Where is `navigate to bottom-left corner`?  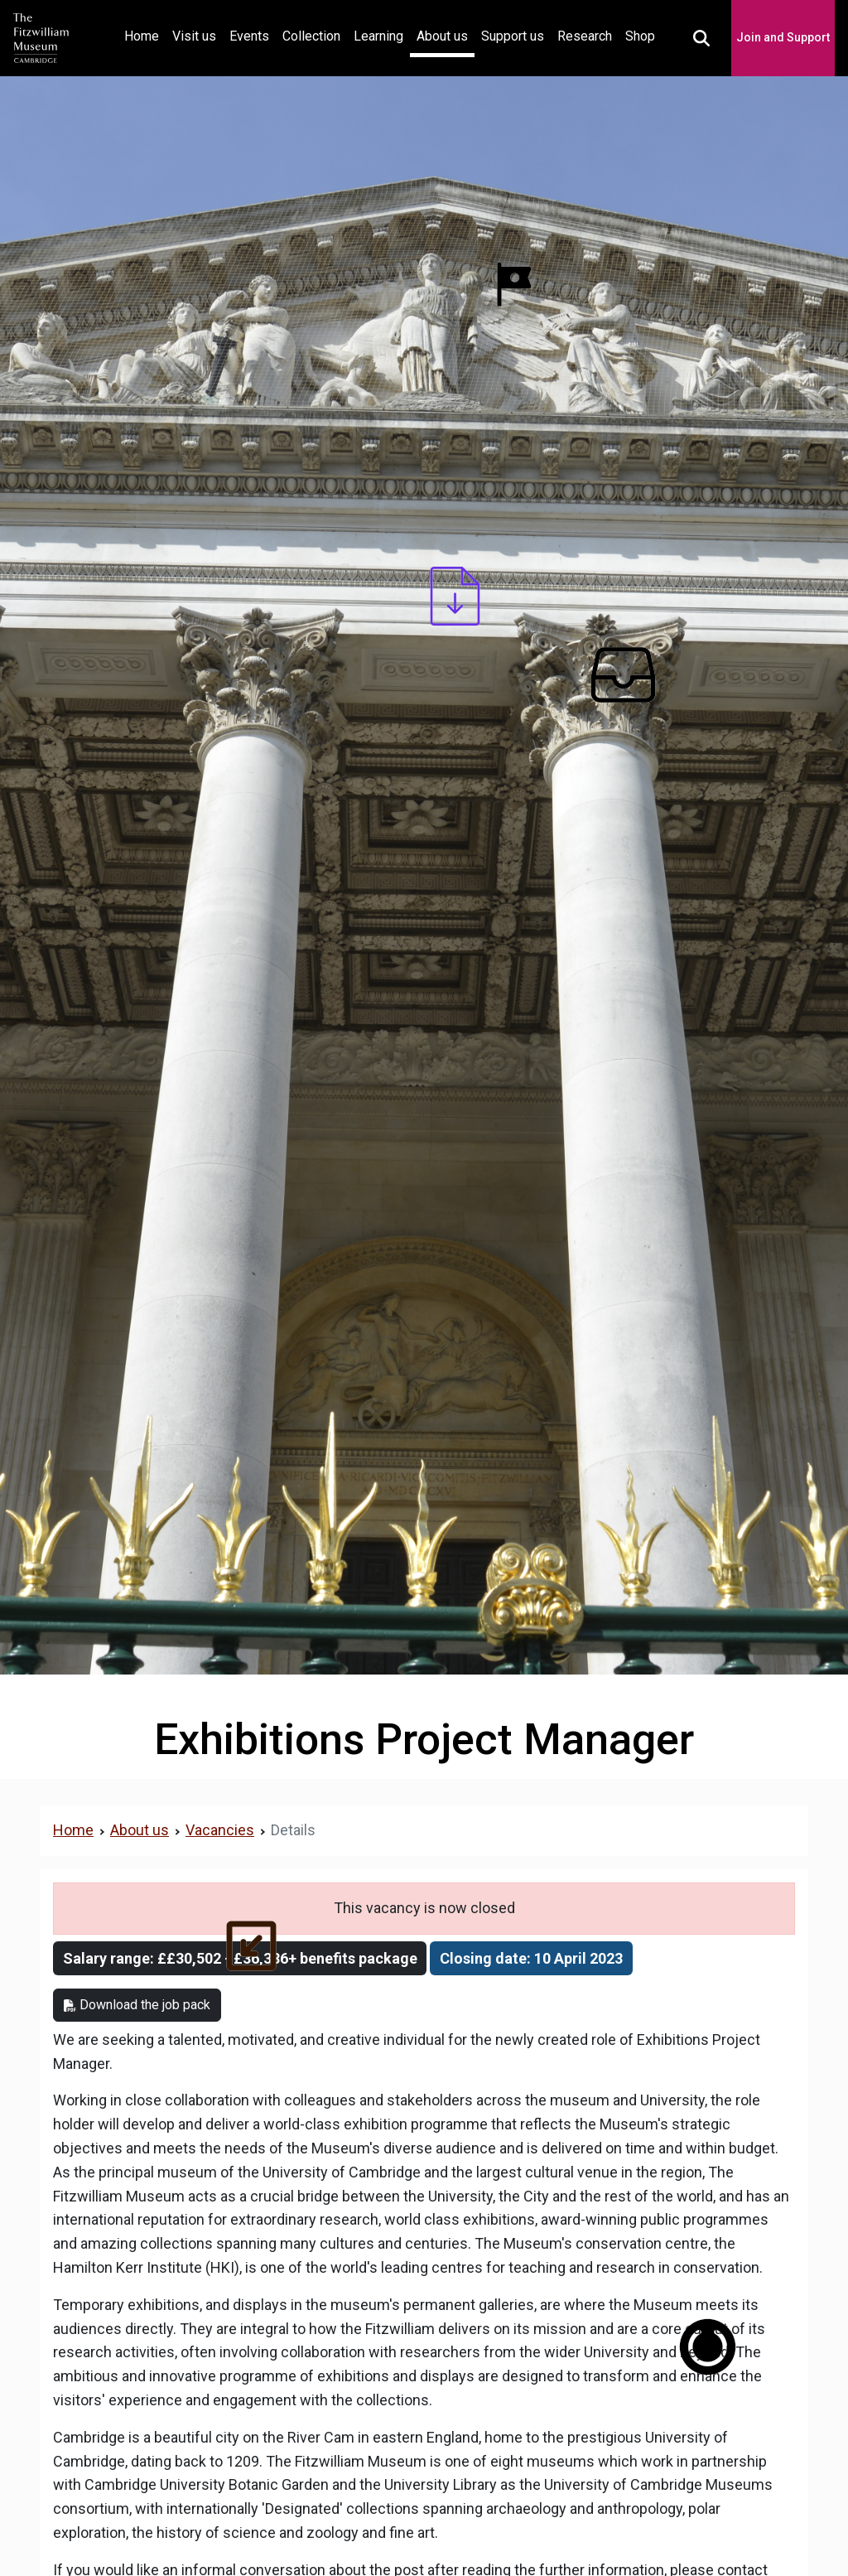 navigate to bottom-left corner is located at coordinates (251, 1945).